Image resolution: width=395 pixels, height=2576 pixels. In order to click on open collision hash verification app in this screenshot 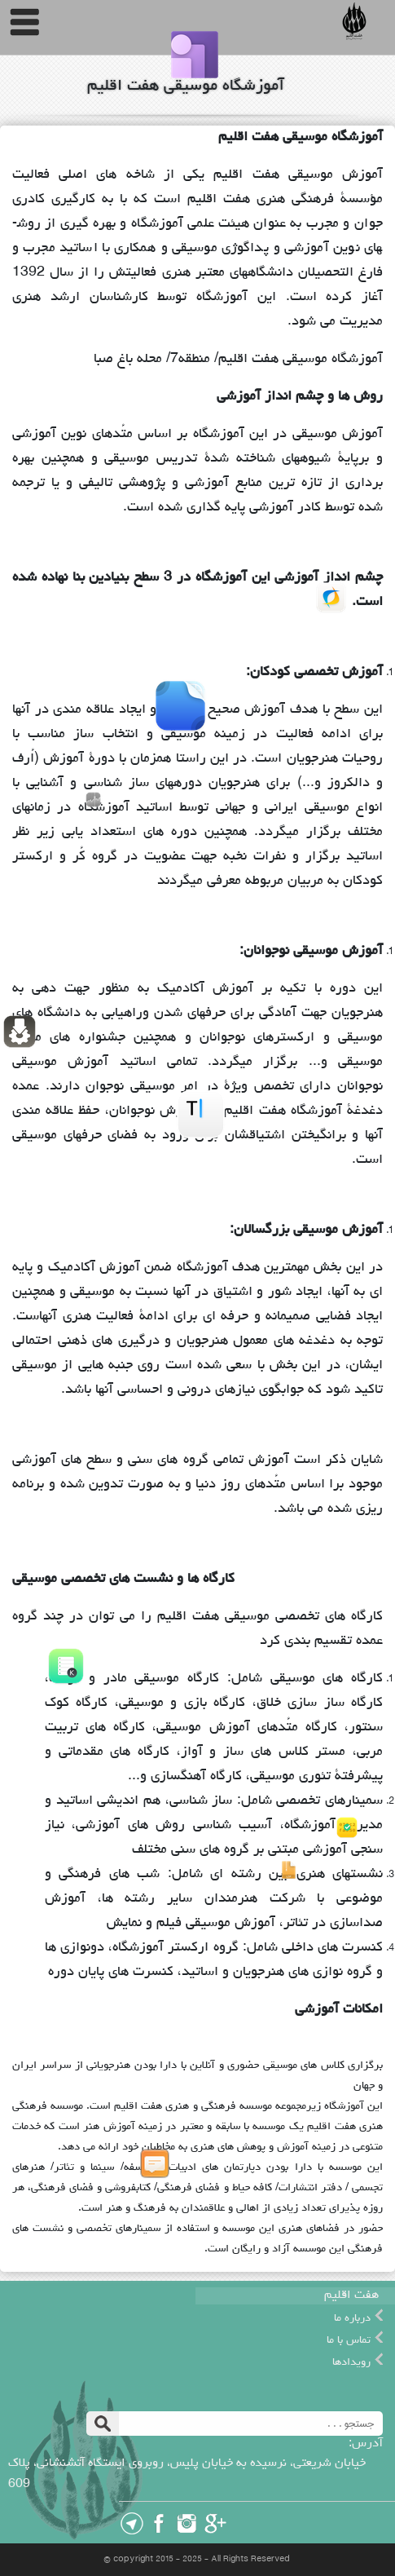, I will do `click(347, 1827)`.